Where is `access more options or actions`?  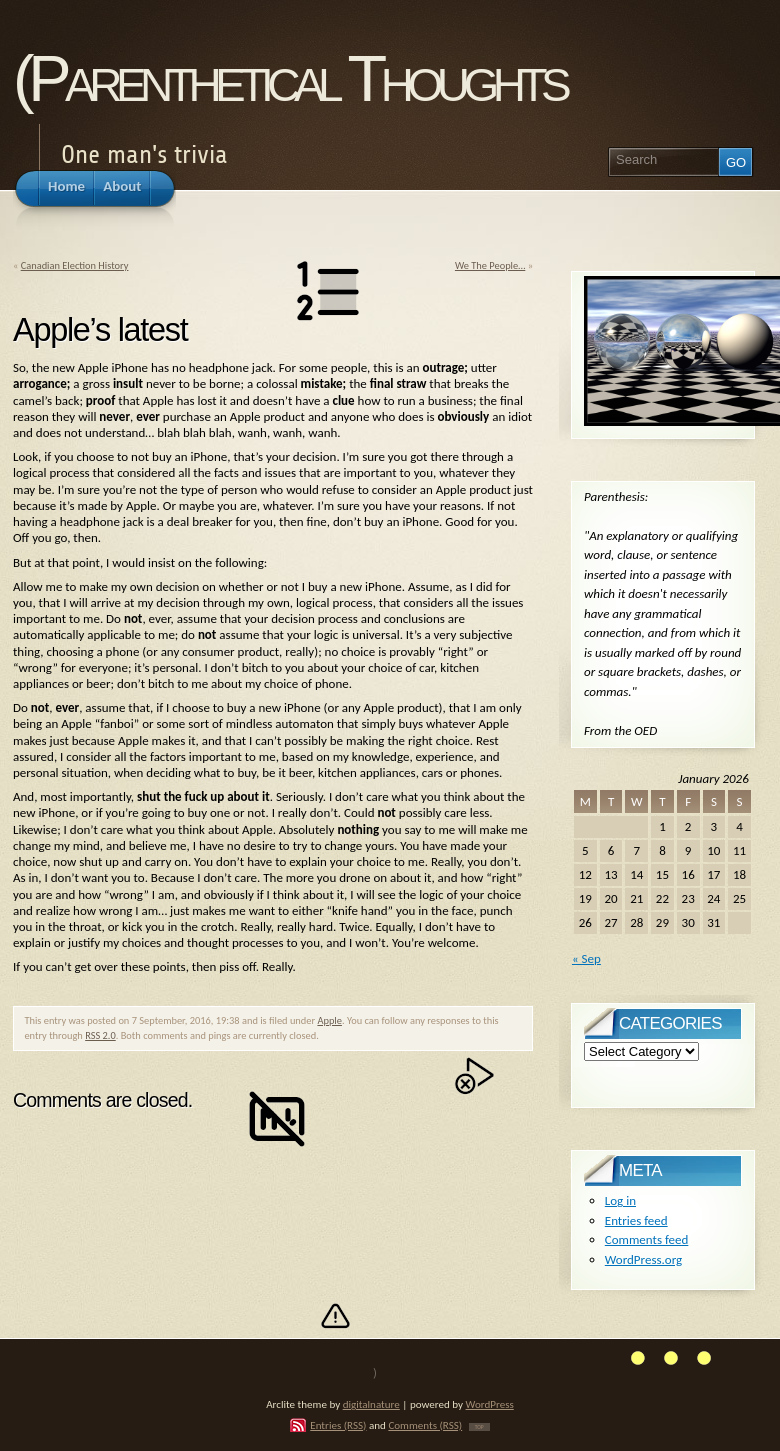
access more options or actions is located at coordinates (671, 1358).